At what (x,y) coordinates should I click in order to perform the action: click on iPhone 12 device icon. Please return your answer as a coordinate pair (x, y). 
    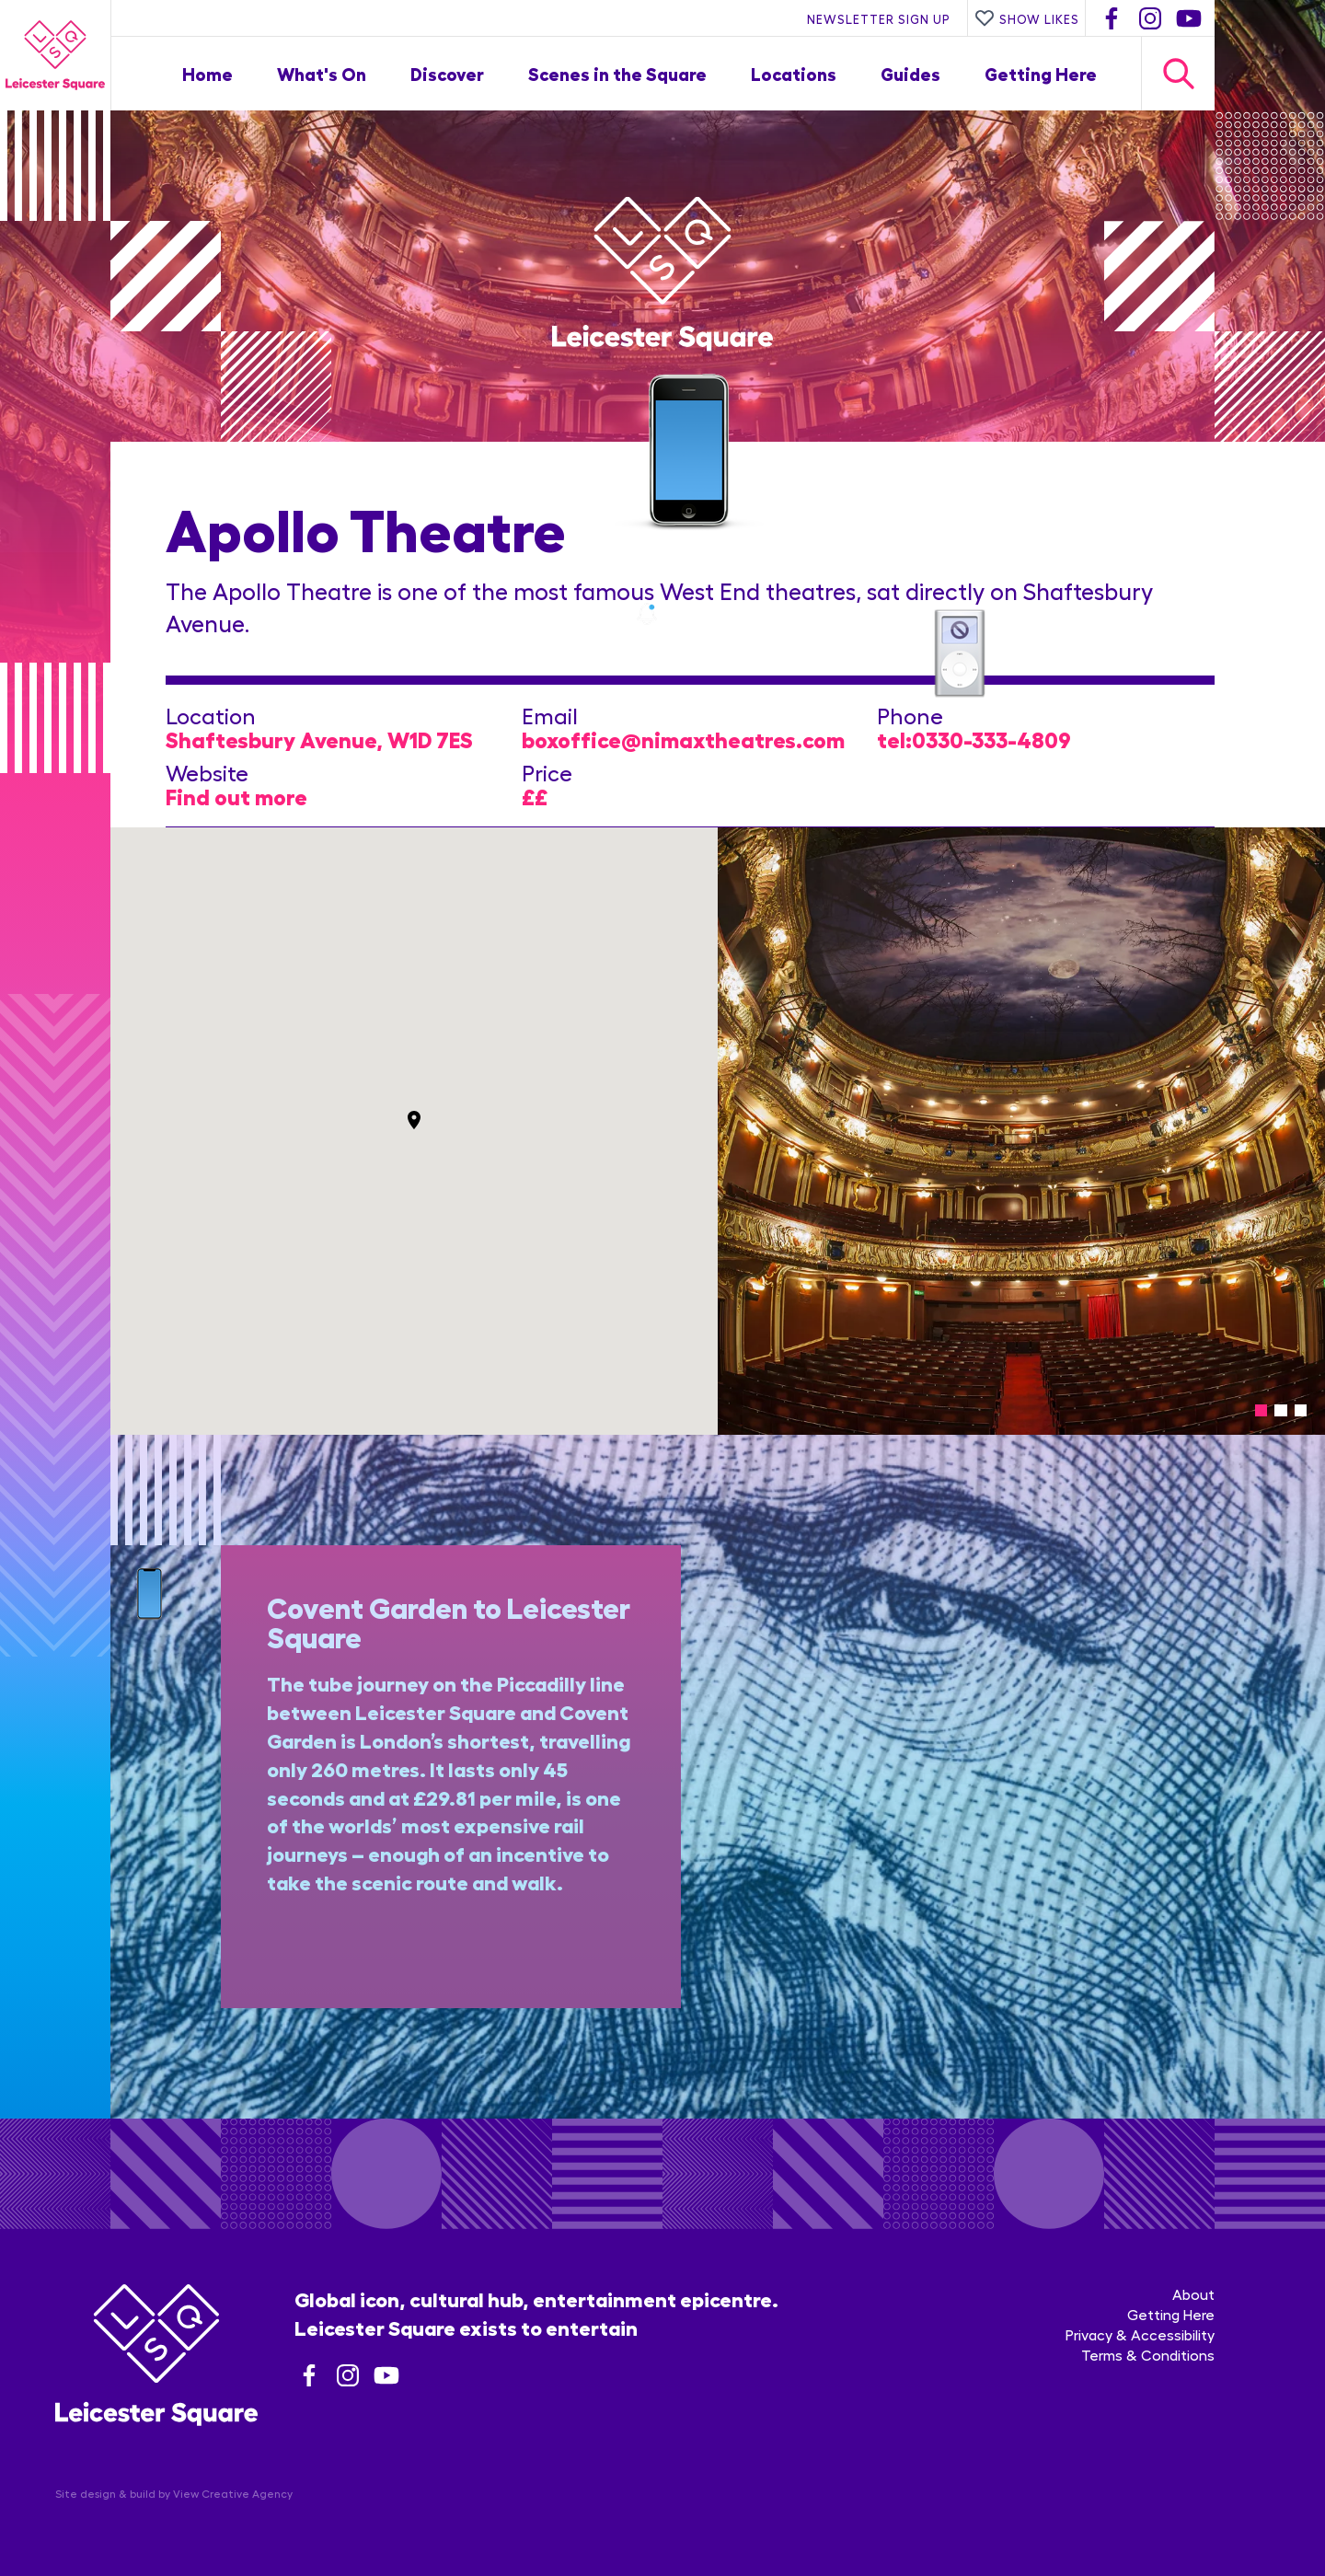
    Looking at the image, I should click on (149, 1594).